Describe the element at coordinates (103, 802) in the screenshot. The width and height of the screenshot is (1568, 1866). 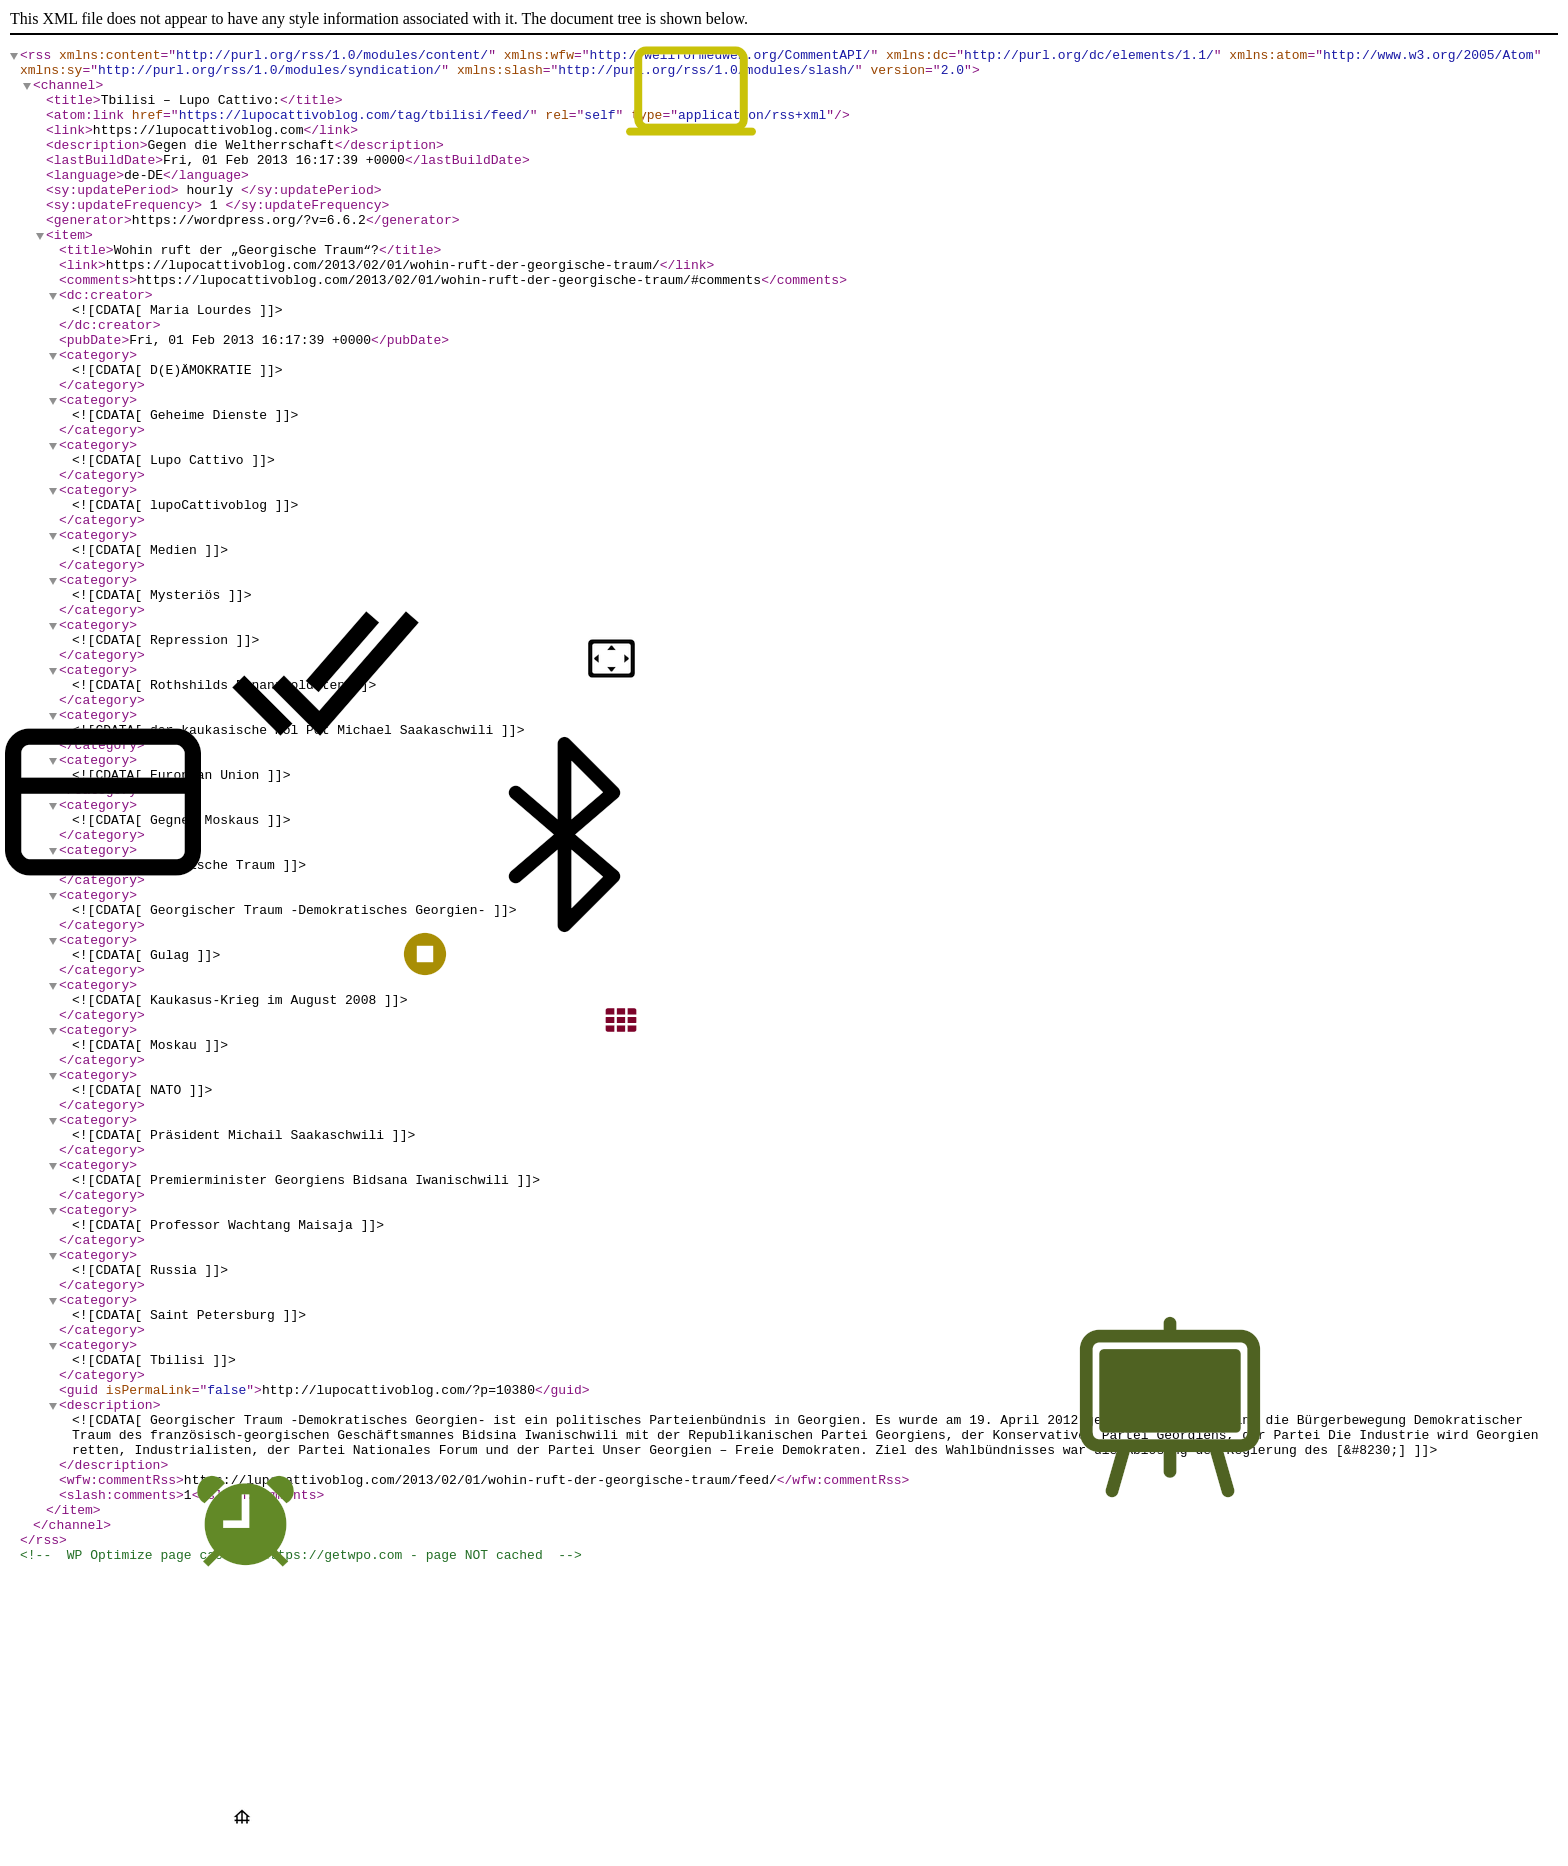
I see `manage payment methods` at that location.